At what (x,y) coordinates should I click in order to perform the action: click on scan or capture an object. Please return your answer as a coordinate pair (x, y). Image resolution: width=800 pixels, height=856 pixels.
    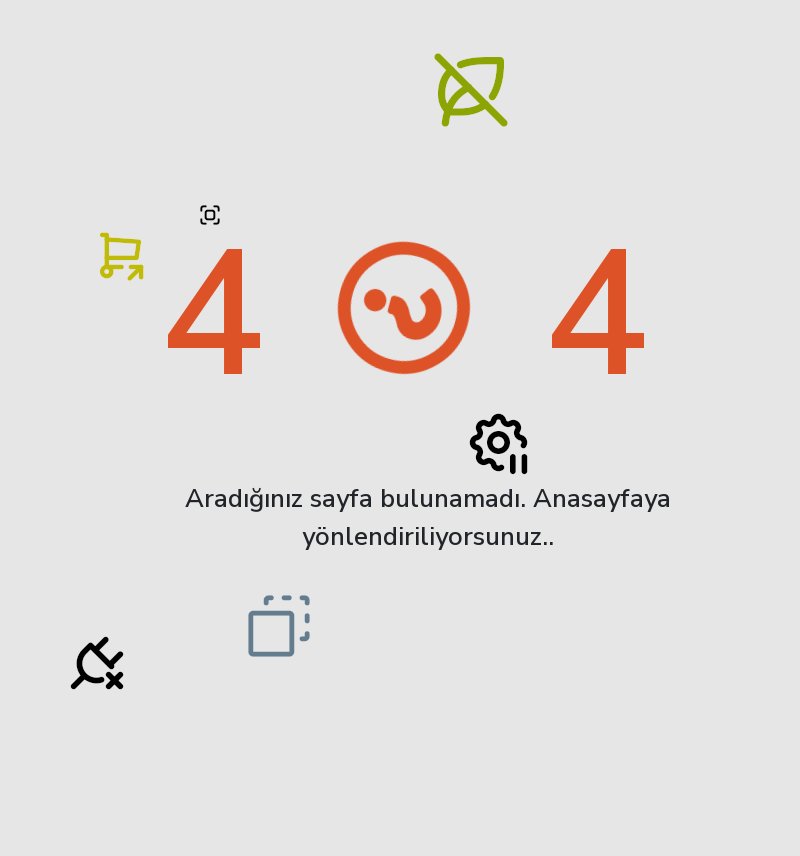
    Looking at the image, I should click on (210, 215).